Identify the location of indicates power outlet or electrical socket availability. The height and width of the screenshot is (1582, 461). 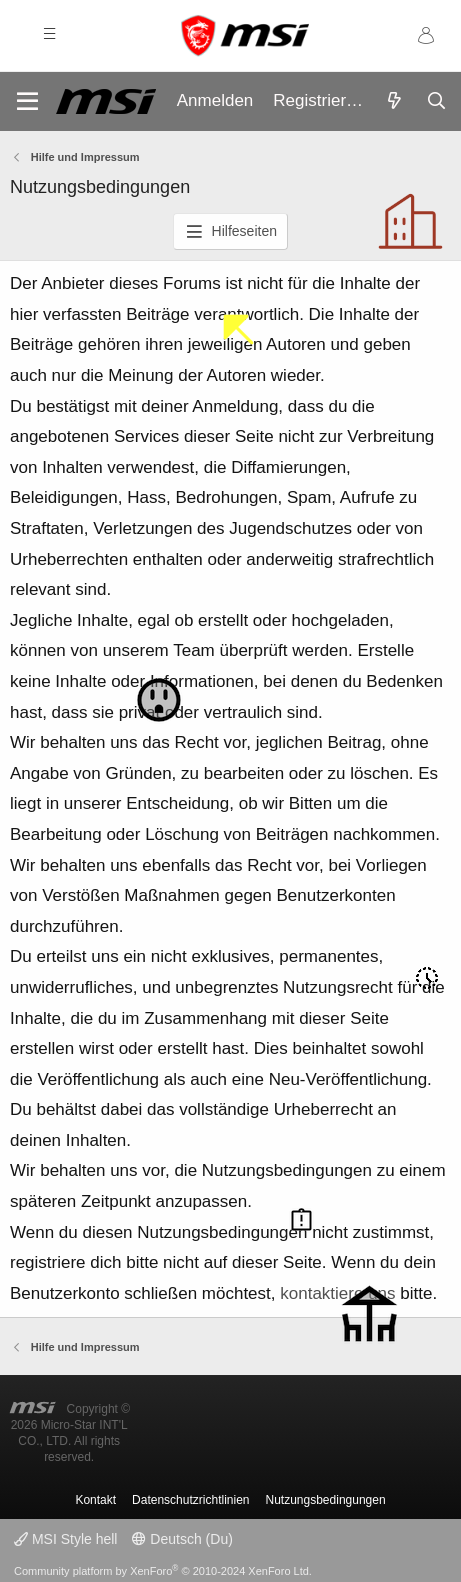
(159, 700).